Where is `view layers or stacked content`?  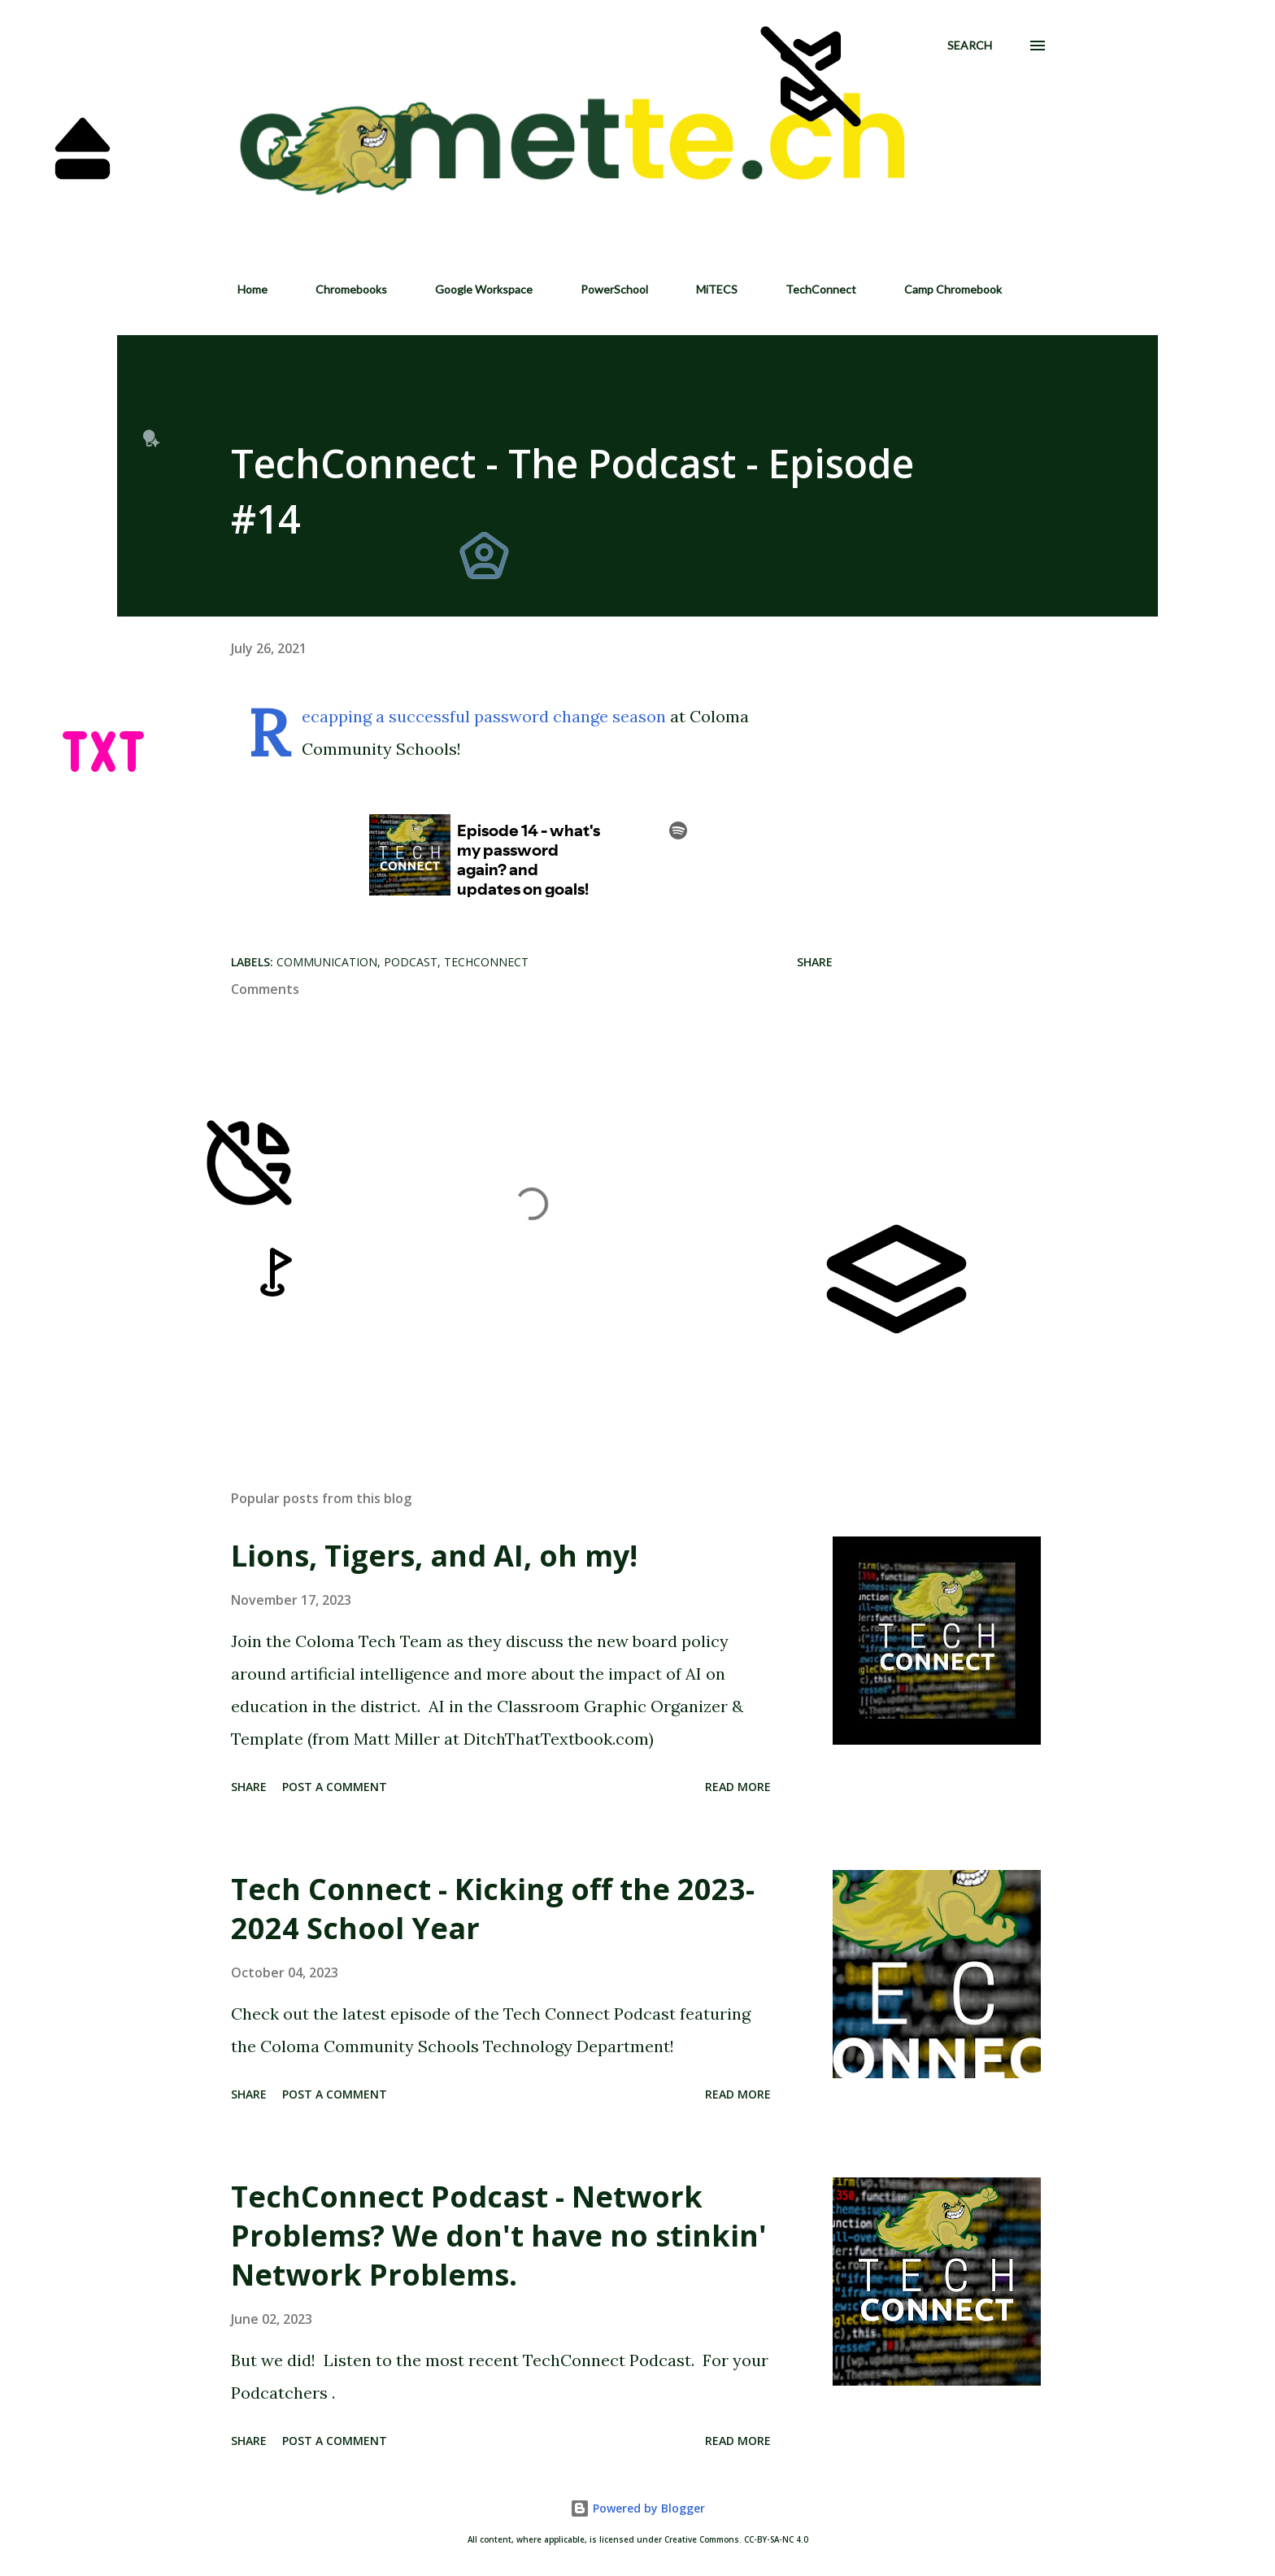 view layers or stacked content is located at coordinates (896, 1279).